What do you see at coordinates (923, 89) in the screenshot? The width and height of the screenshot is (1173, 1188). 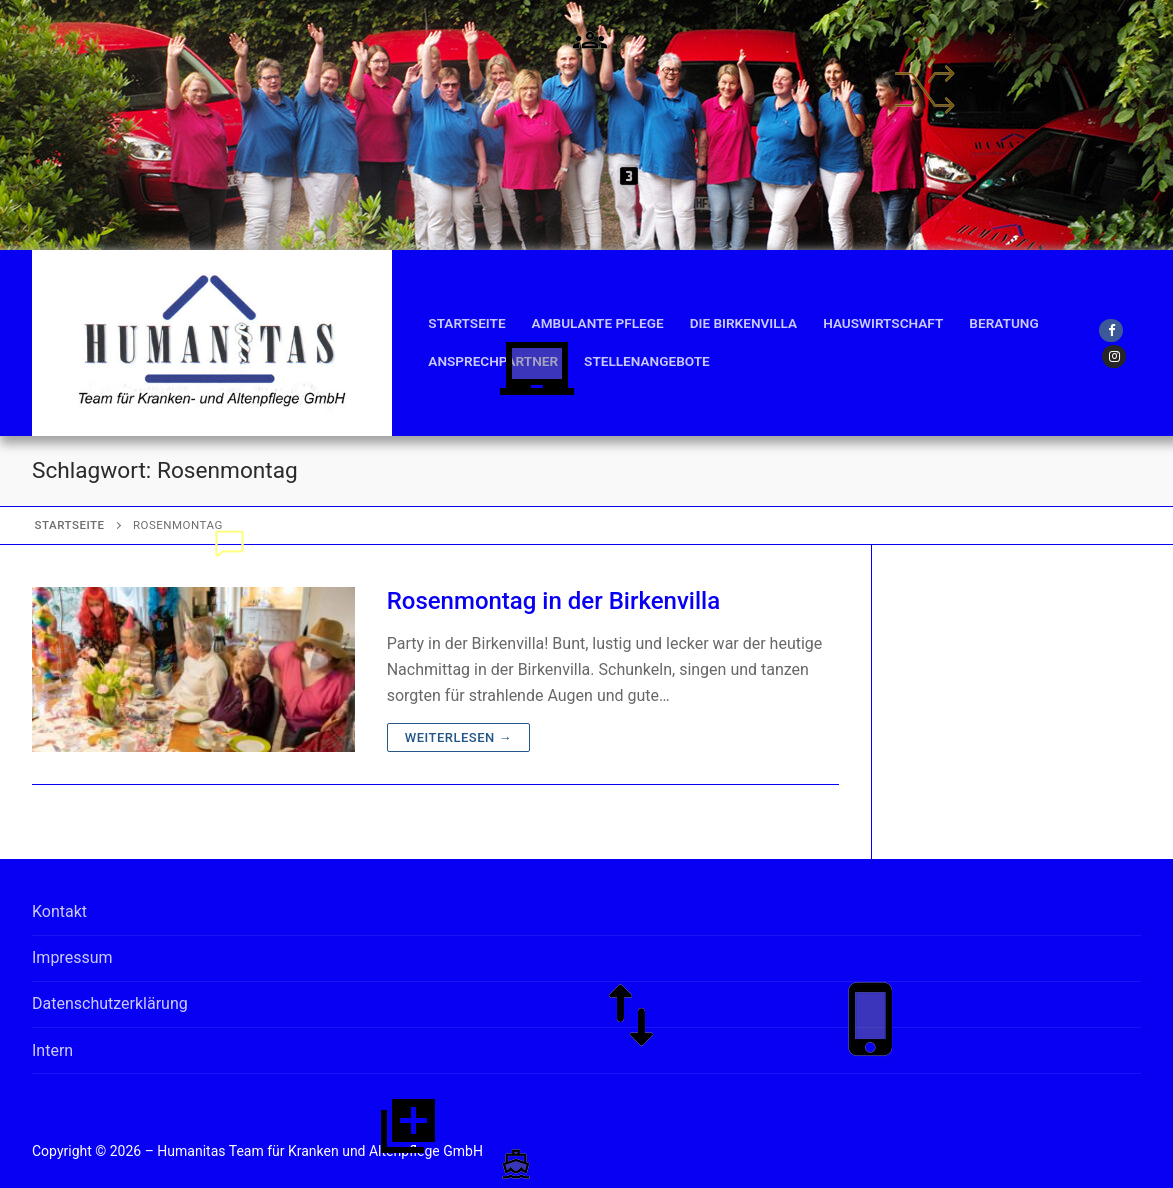 I see `shuffle or randomize playlist order` at bounding box center [923, 89].